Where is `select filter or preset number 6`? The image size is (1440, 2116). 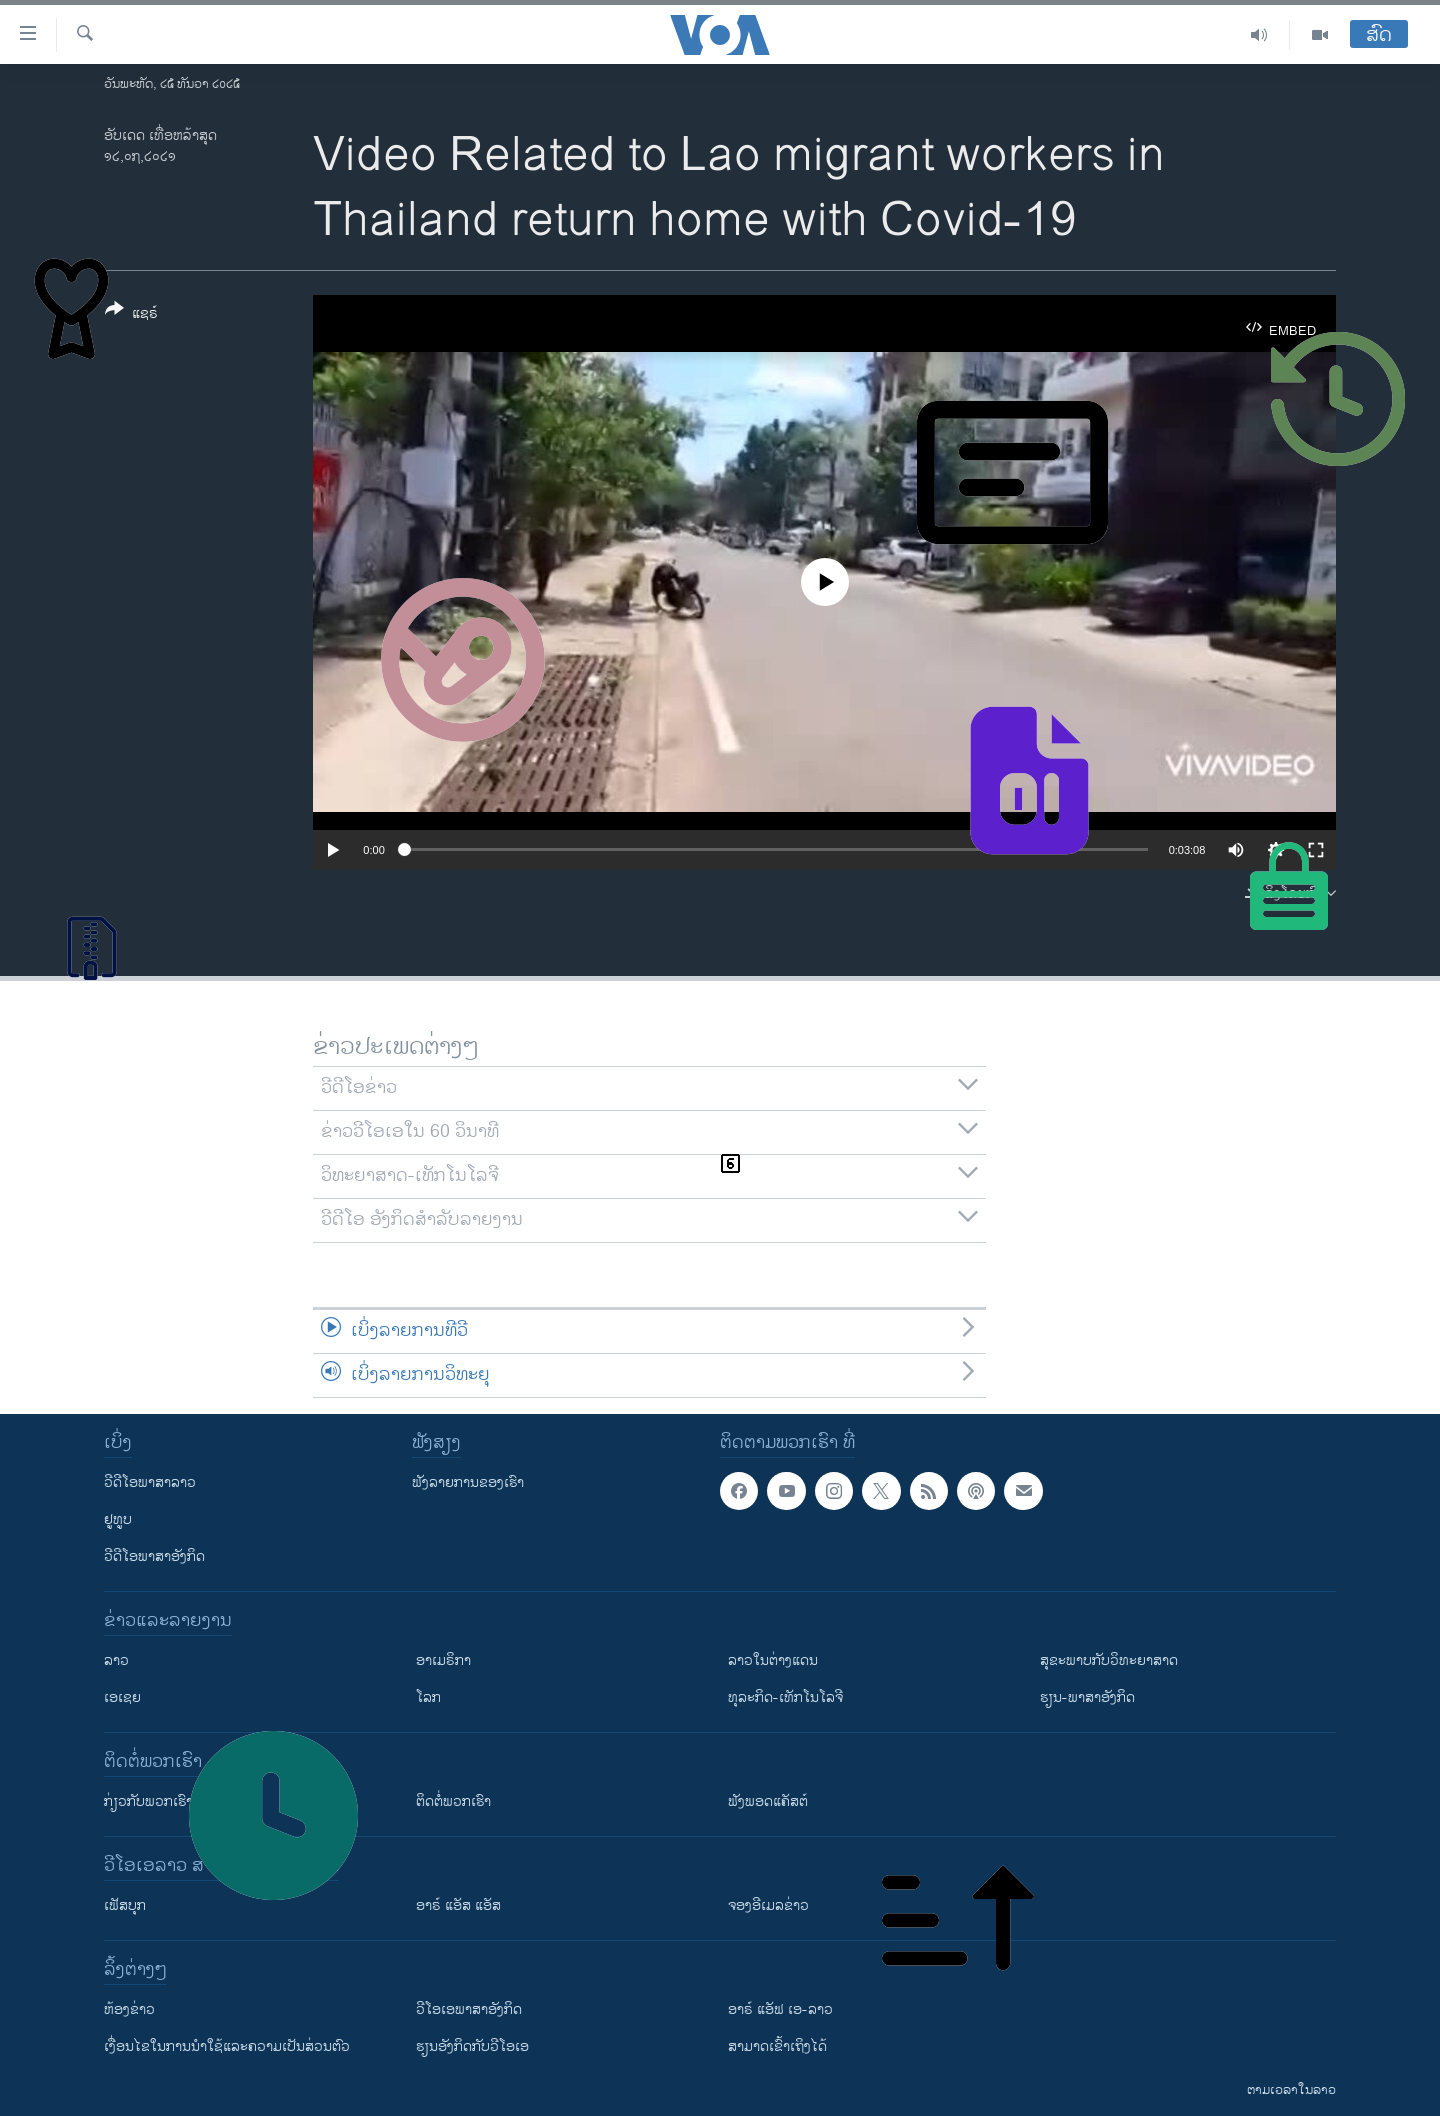 select filter or preset number 6 is located at coordinates (730, 1163).